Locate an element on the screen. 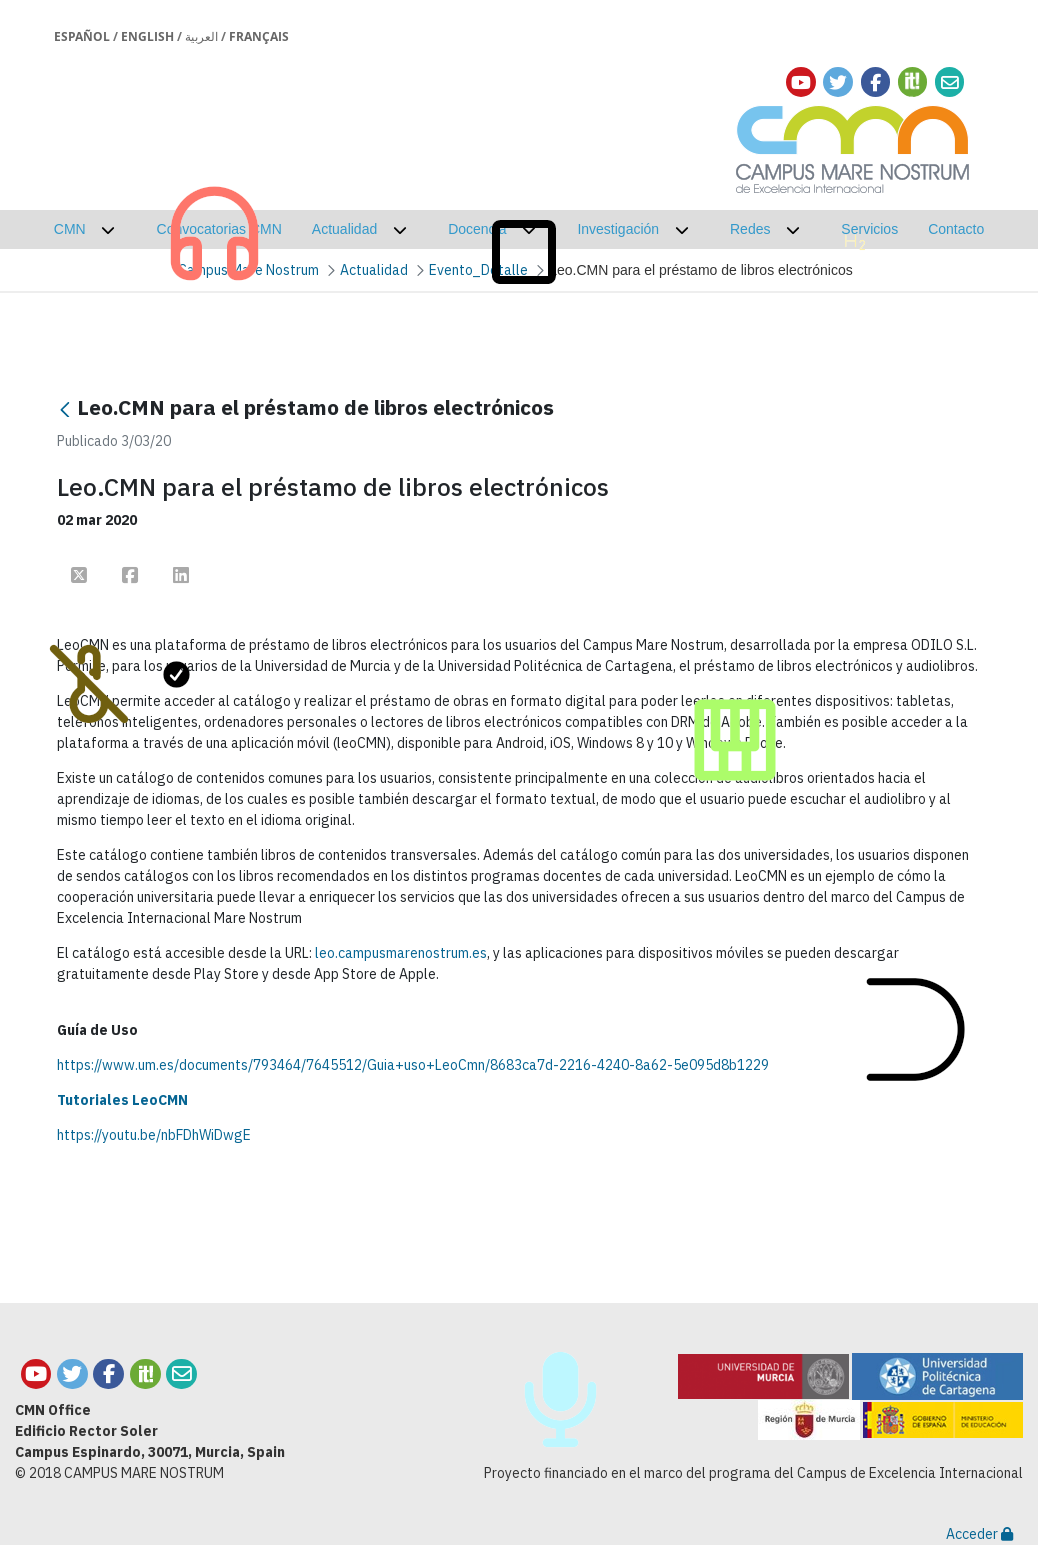  crop image to square aspect ratio is located at coordinates (524, 252).